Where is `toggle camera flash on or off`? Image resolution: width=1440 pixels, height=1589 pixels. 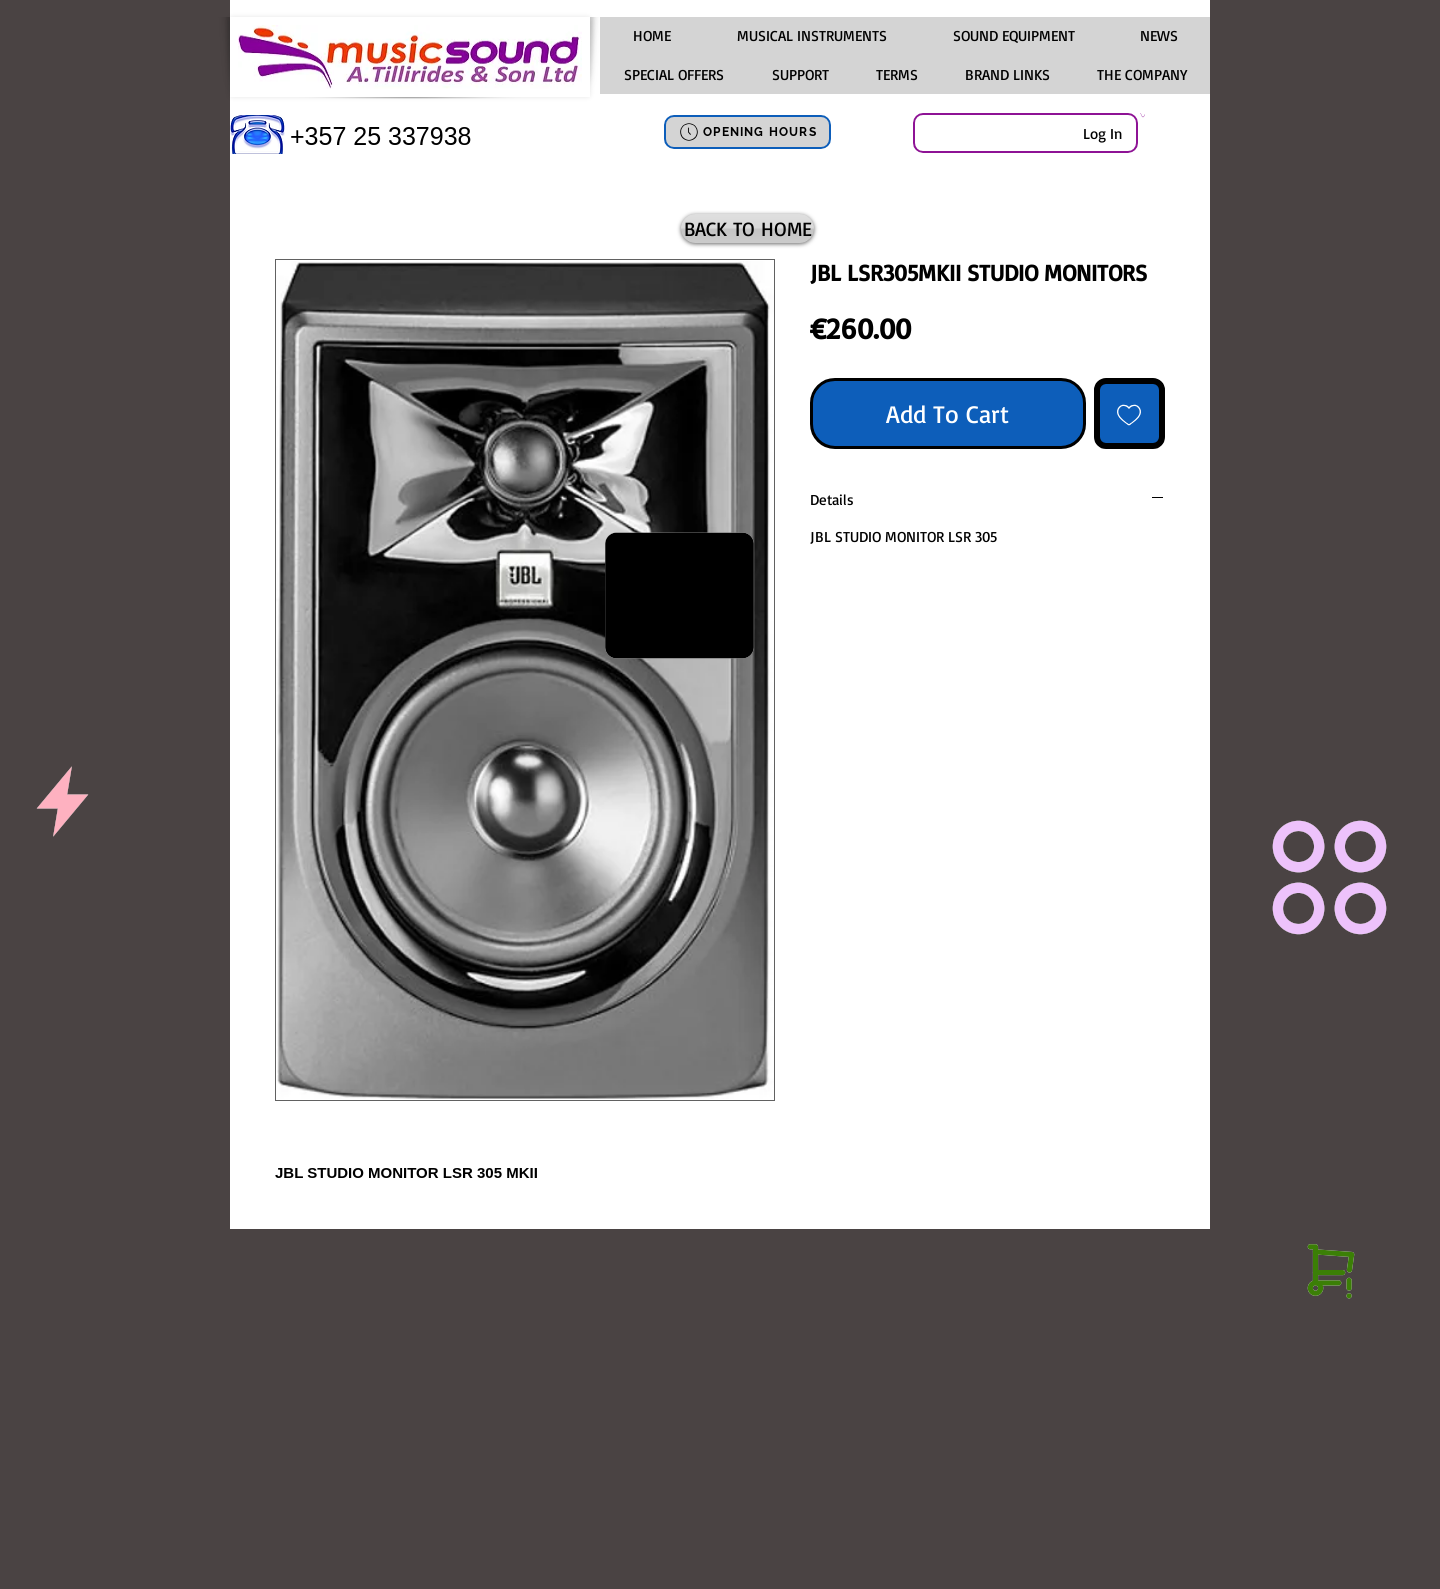
toggle camera flash on or off is located at coordinates (62, 801).